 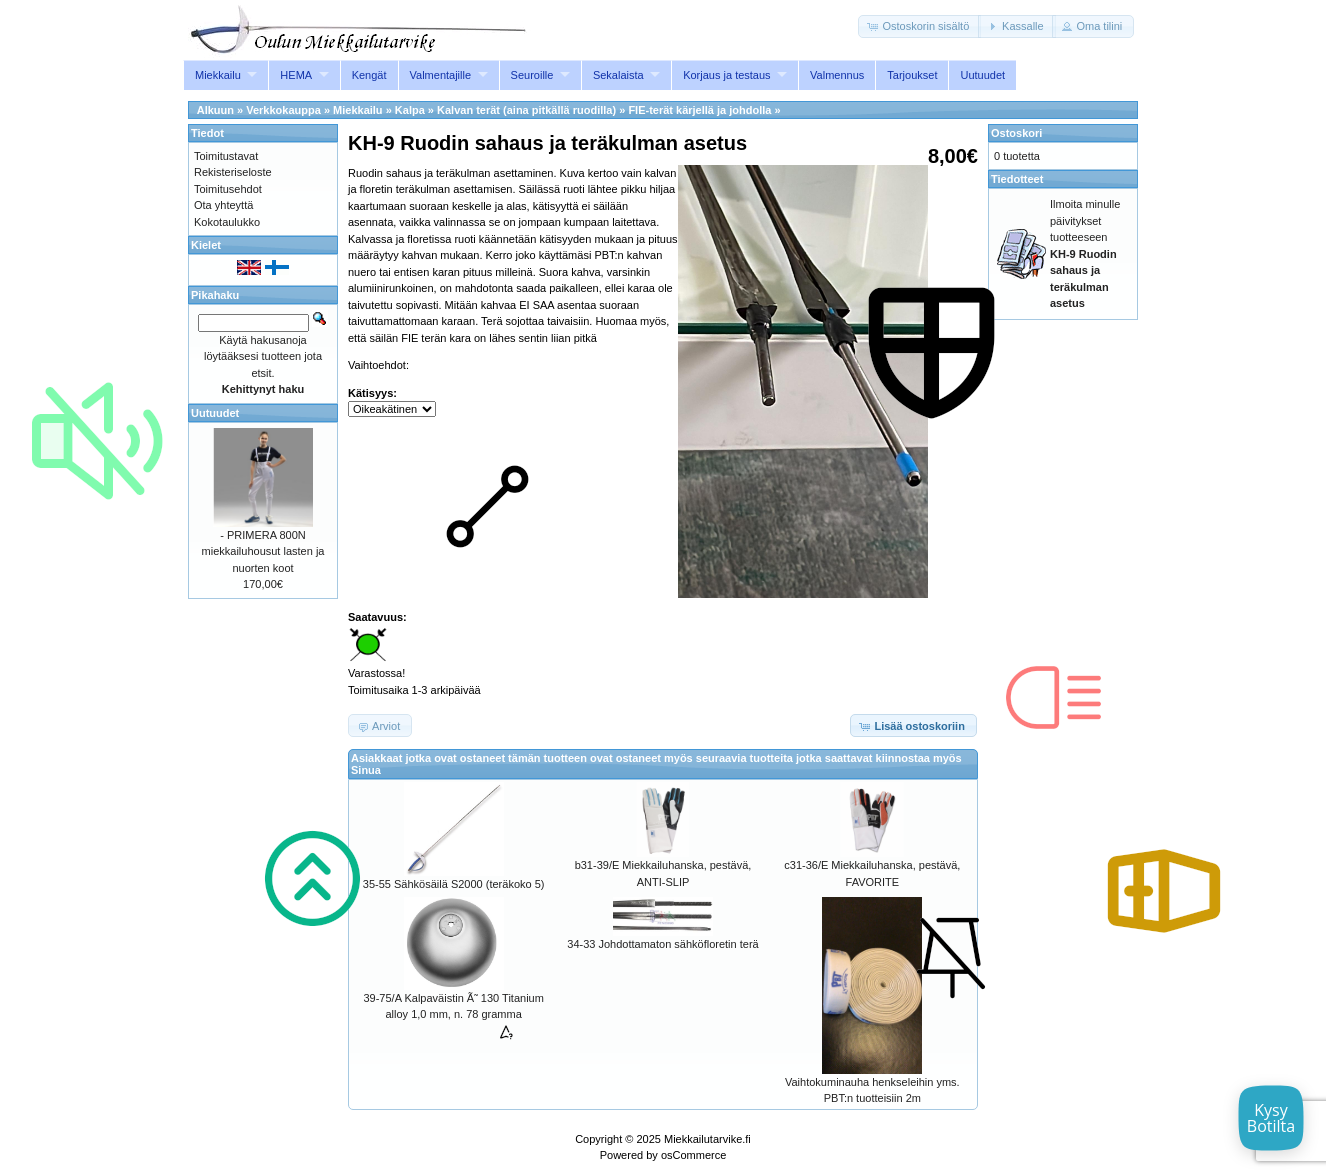 I want to click on get directions help or navigation assistance, so click(x=506, y=1032).